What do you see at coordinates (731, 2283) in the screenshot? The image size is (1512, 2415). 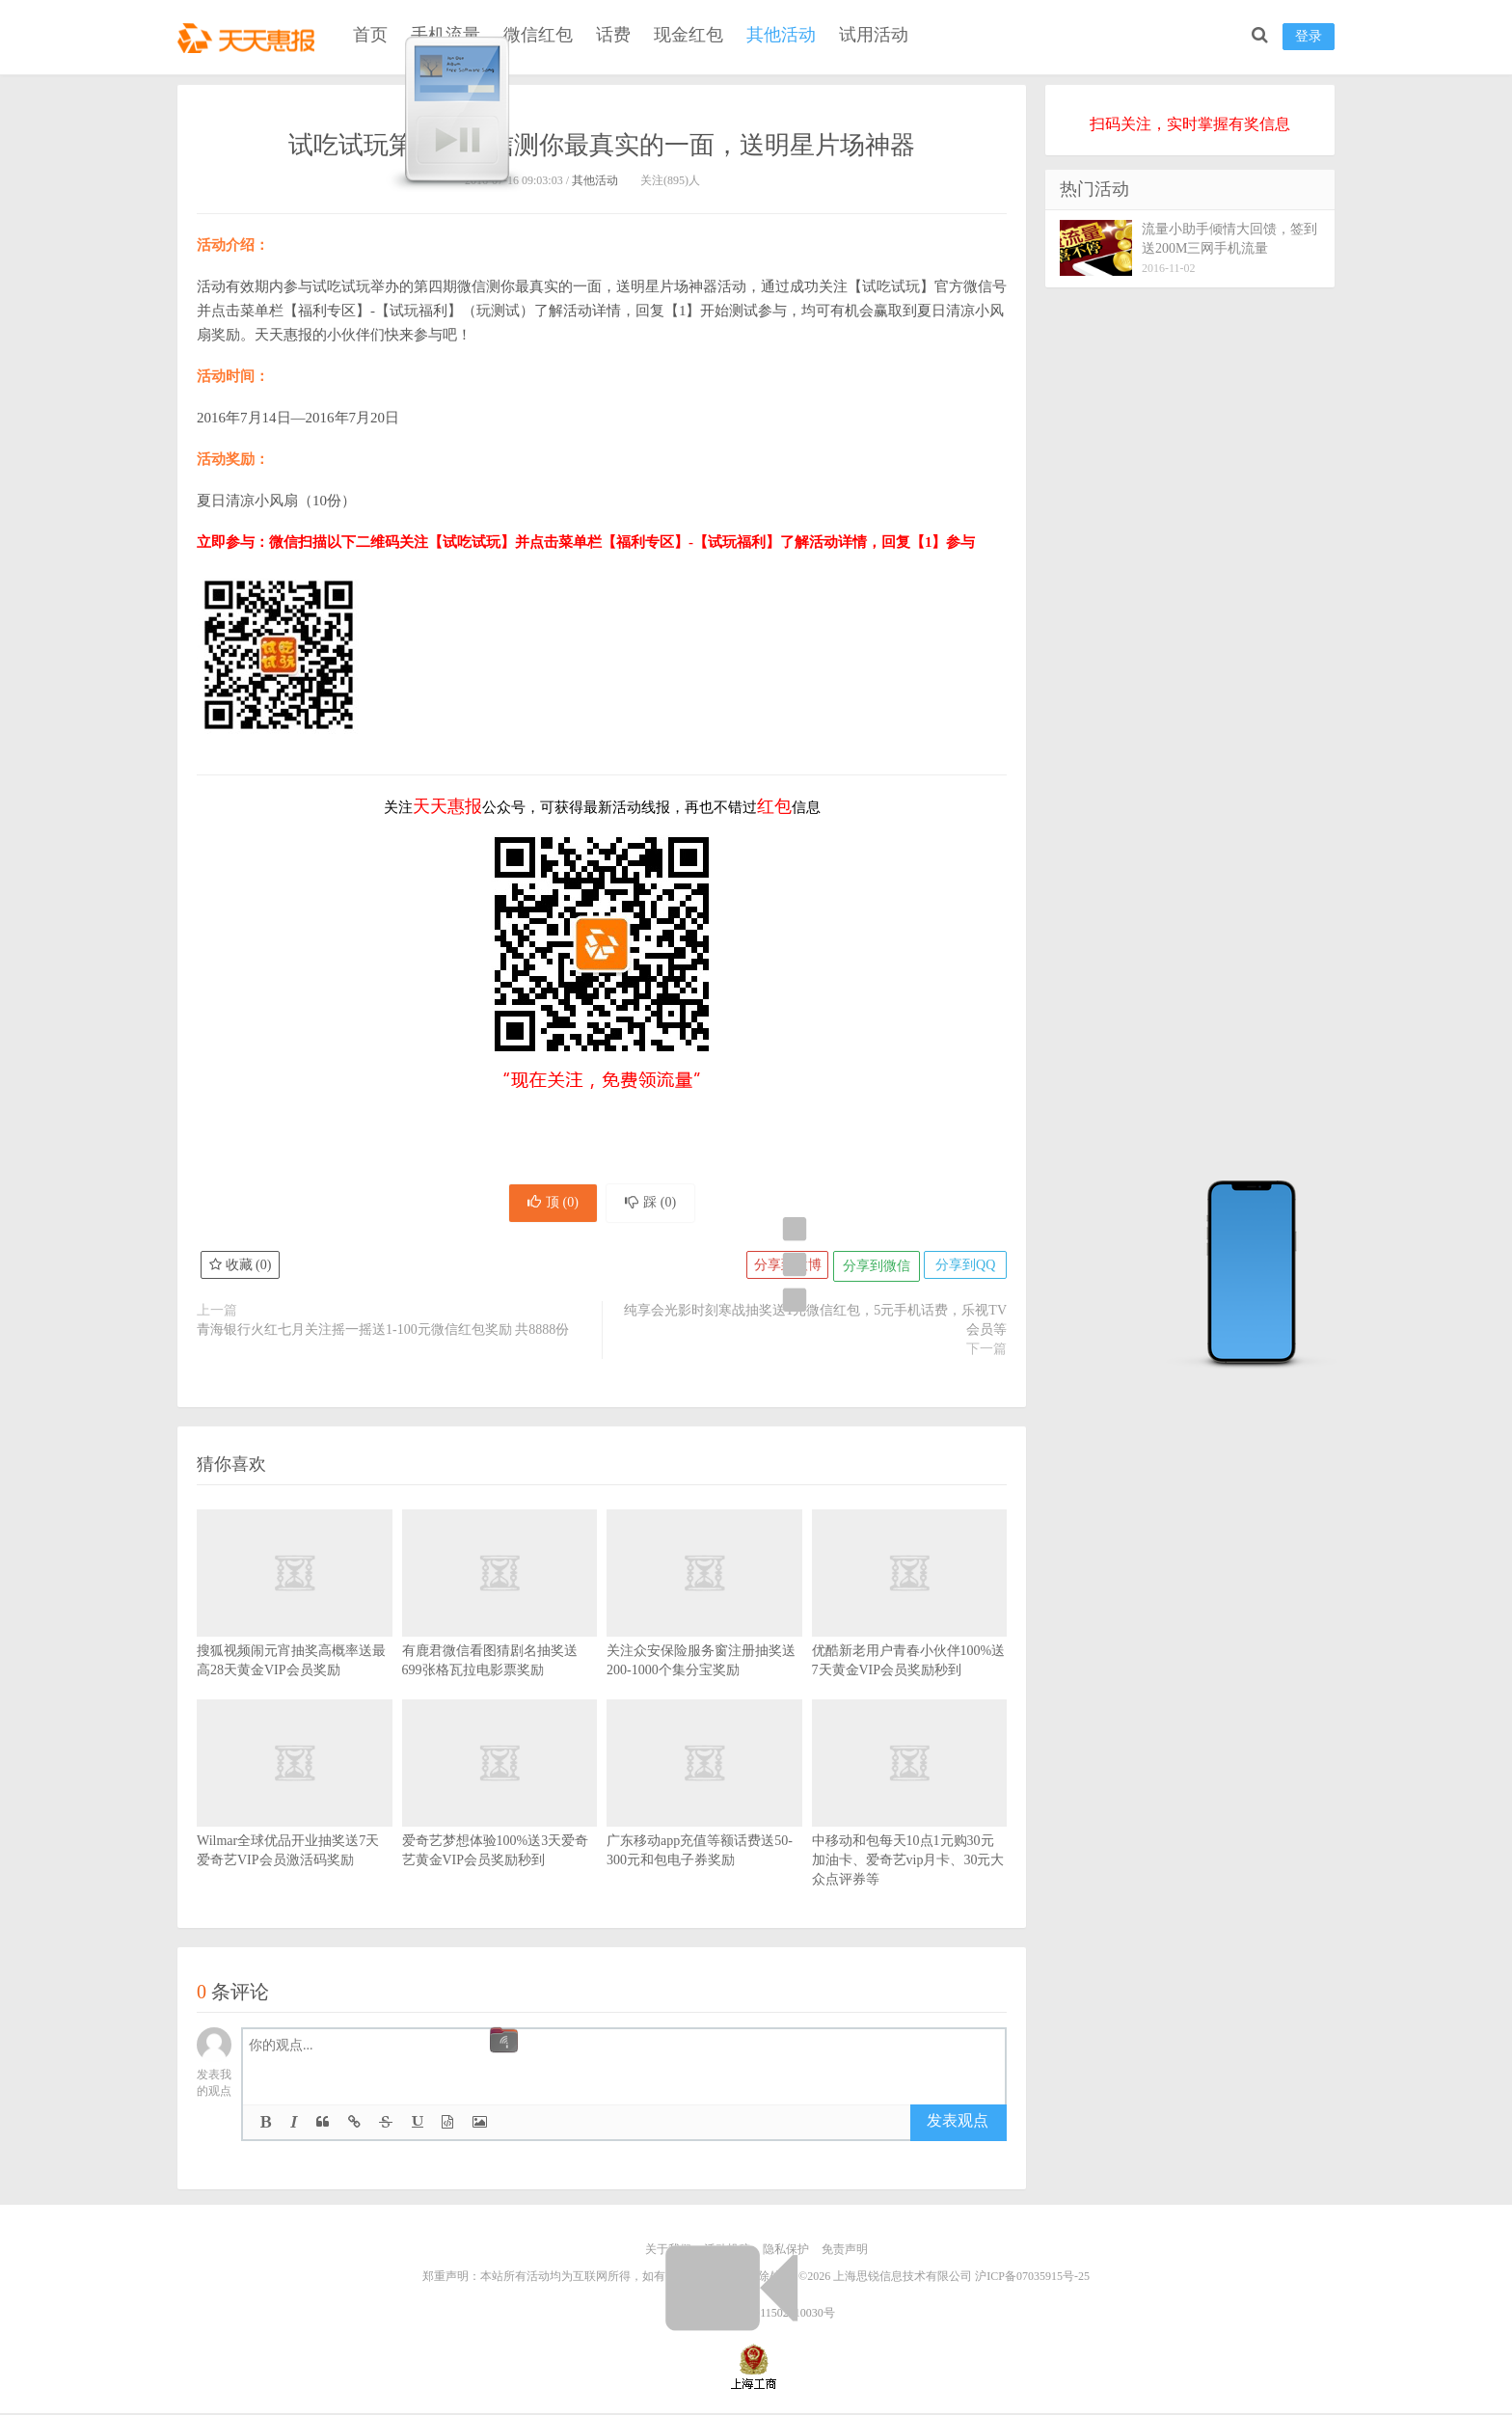 I see `access video files or library` at bounding box center [731, 2283].